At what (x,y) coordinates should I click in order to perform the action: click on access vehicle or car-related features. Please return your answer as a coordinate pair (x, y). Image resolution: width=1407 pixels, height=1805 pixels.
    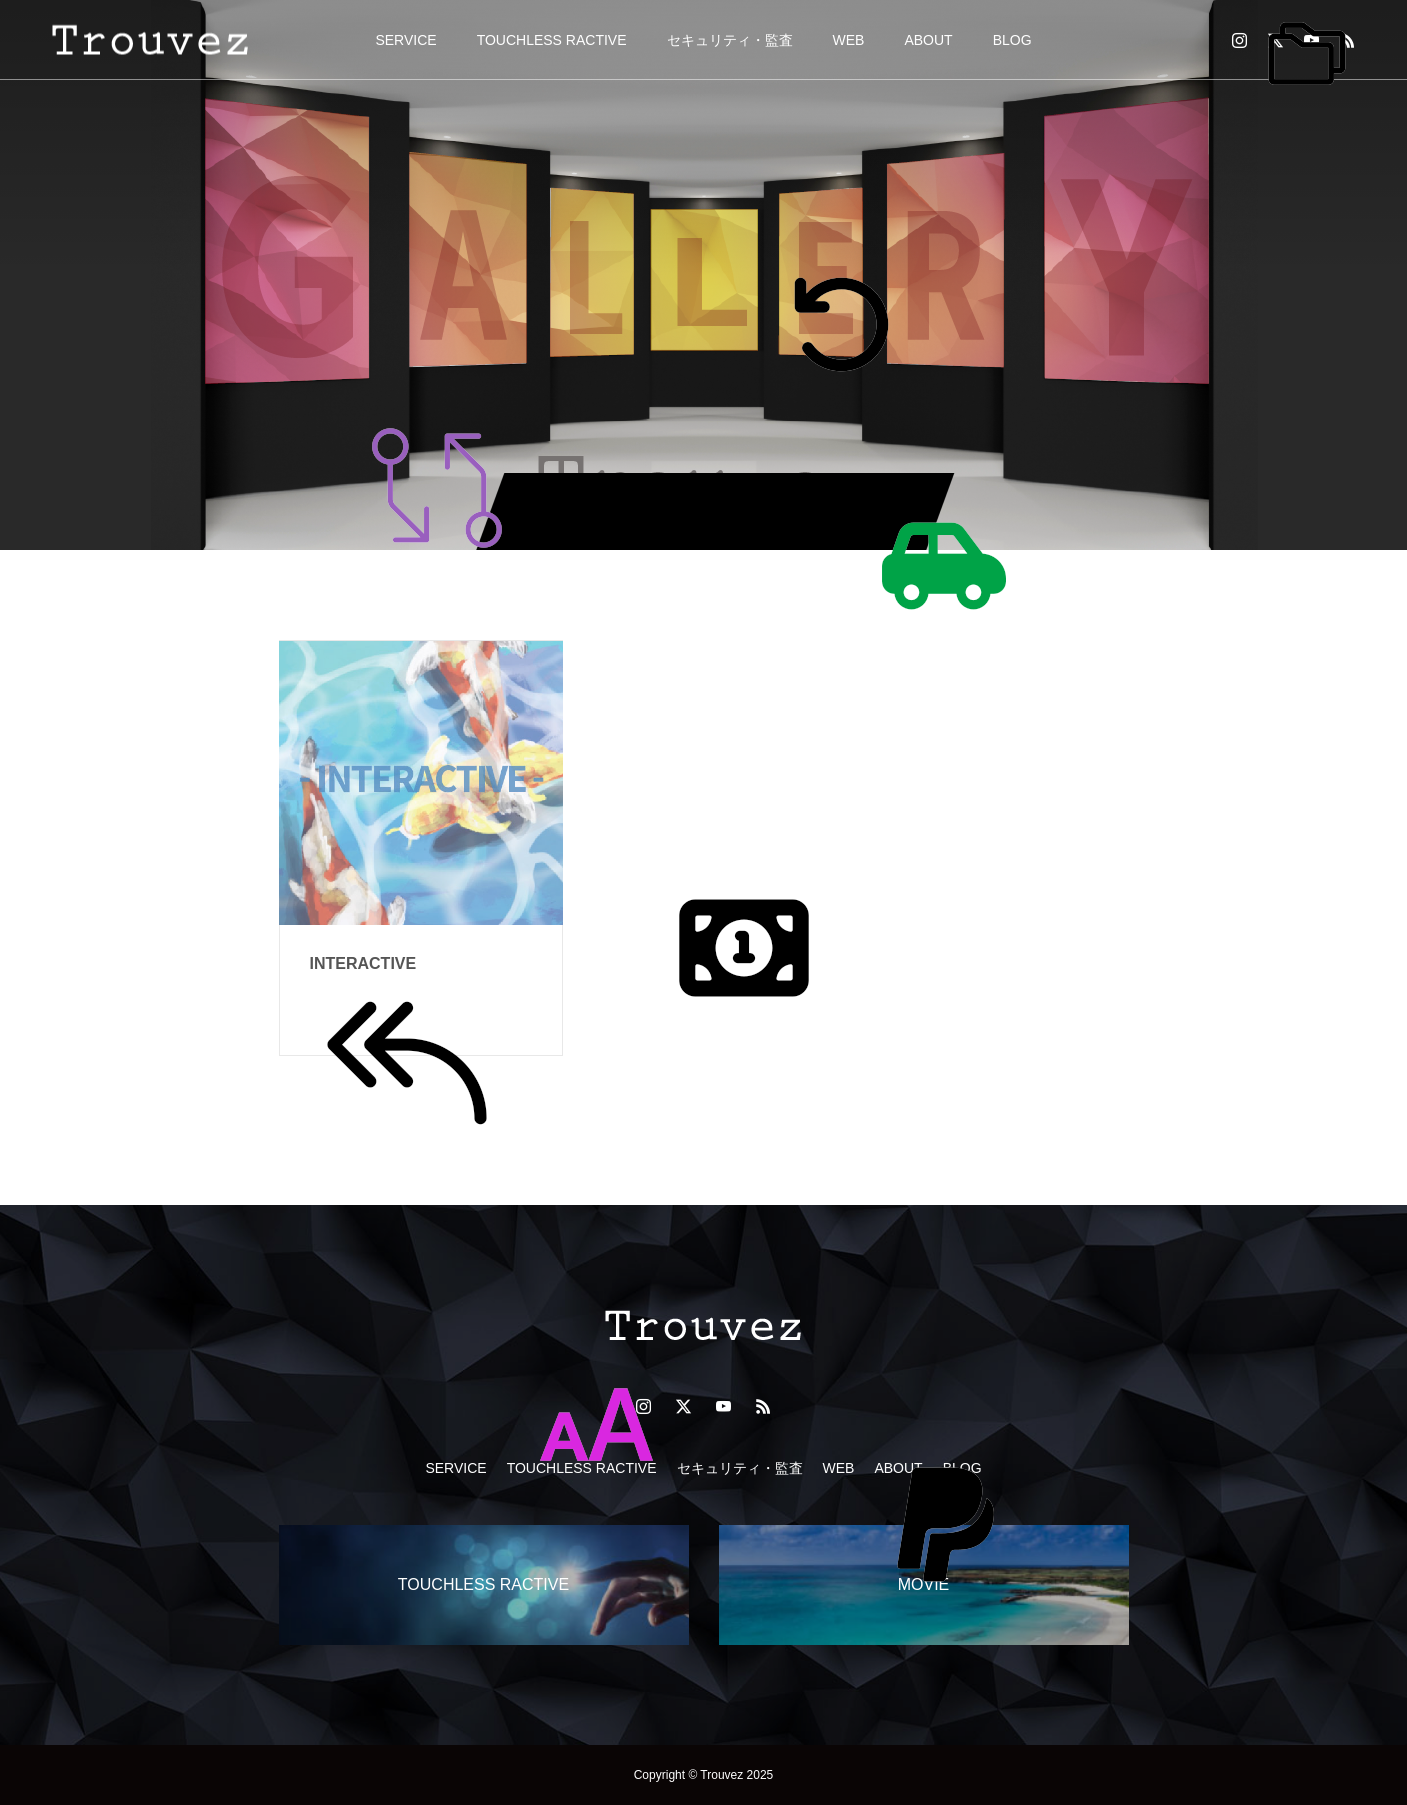
    Looking at the image, I should click on (944, 566).